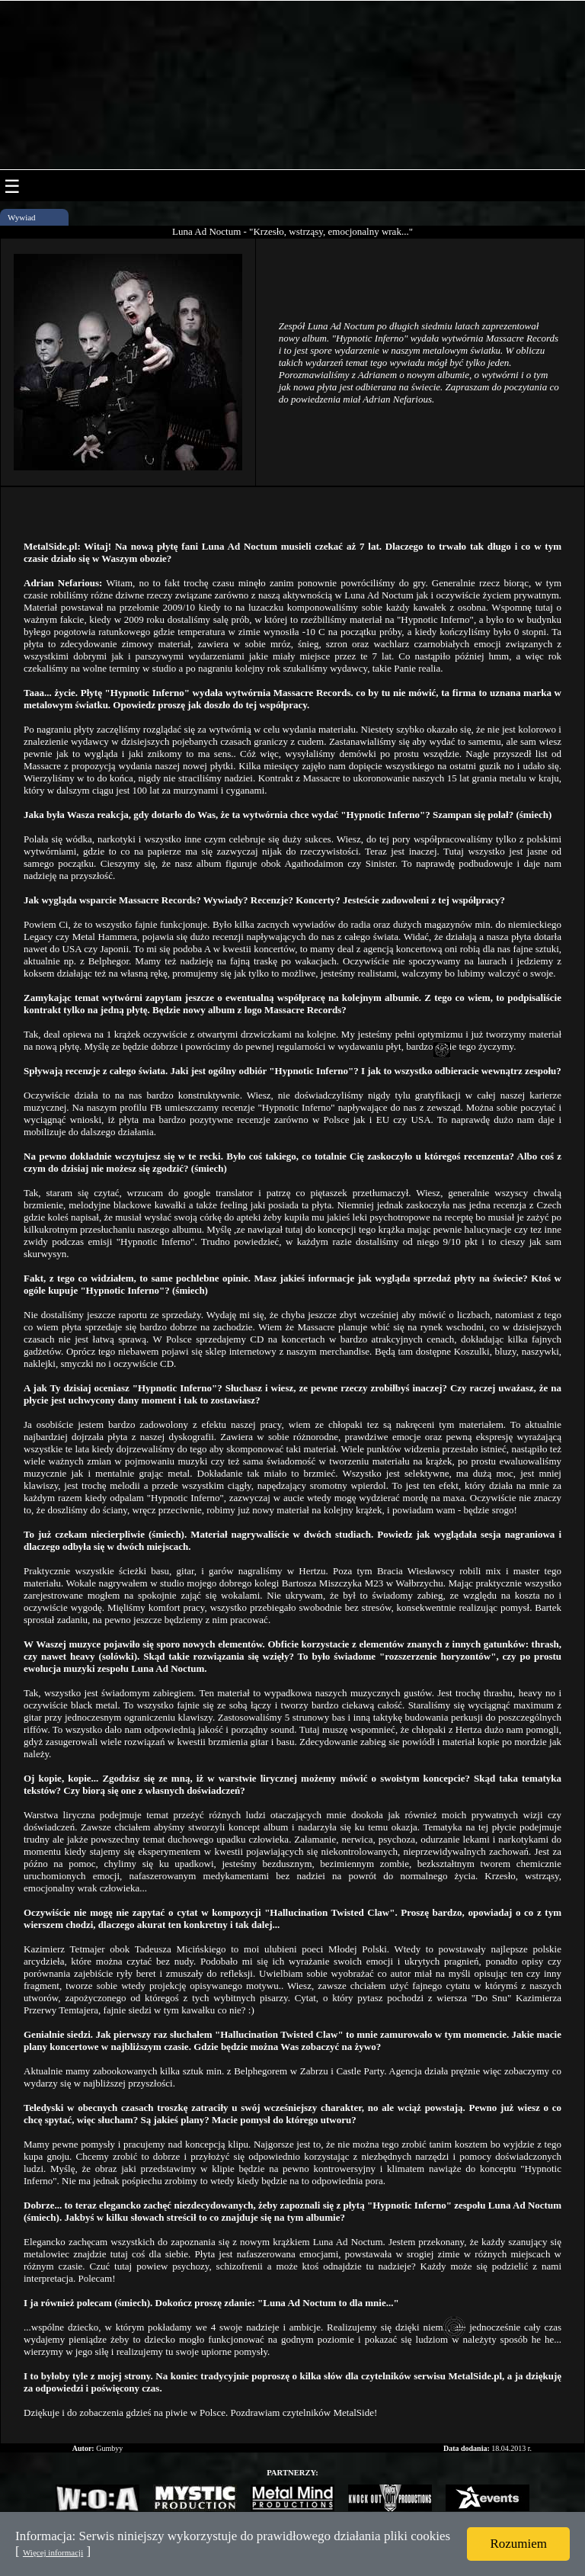  Describe the element at coordinates (454, 2327) in the screenshot. I see `greptimedb logo` at that location.